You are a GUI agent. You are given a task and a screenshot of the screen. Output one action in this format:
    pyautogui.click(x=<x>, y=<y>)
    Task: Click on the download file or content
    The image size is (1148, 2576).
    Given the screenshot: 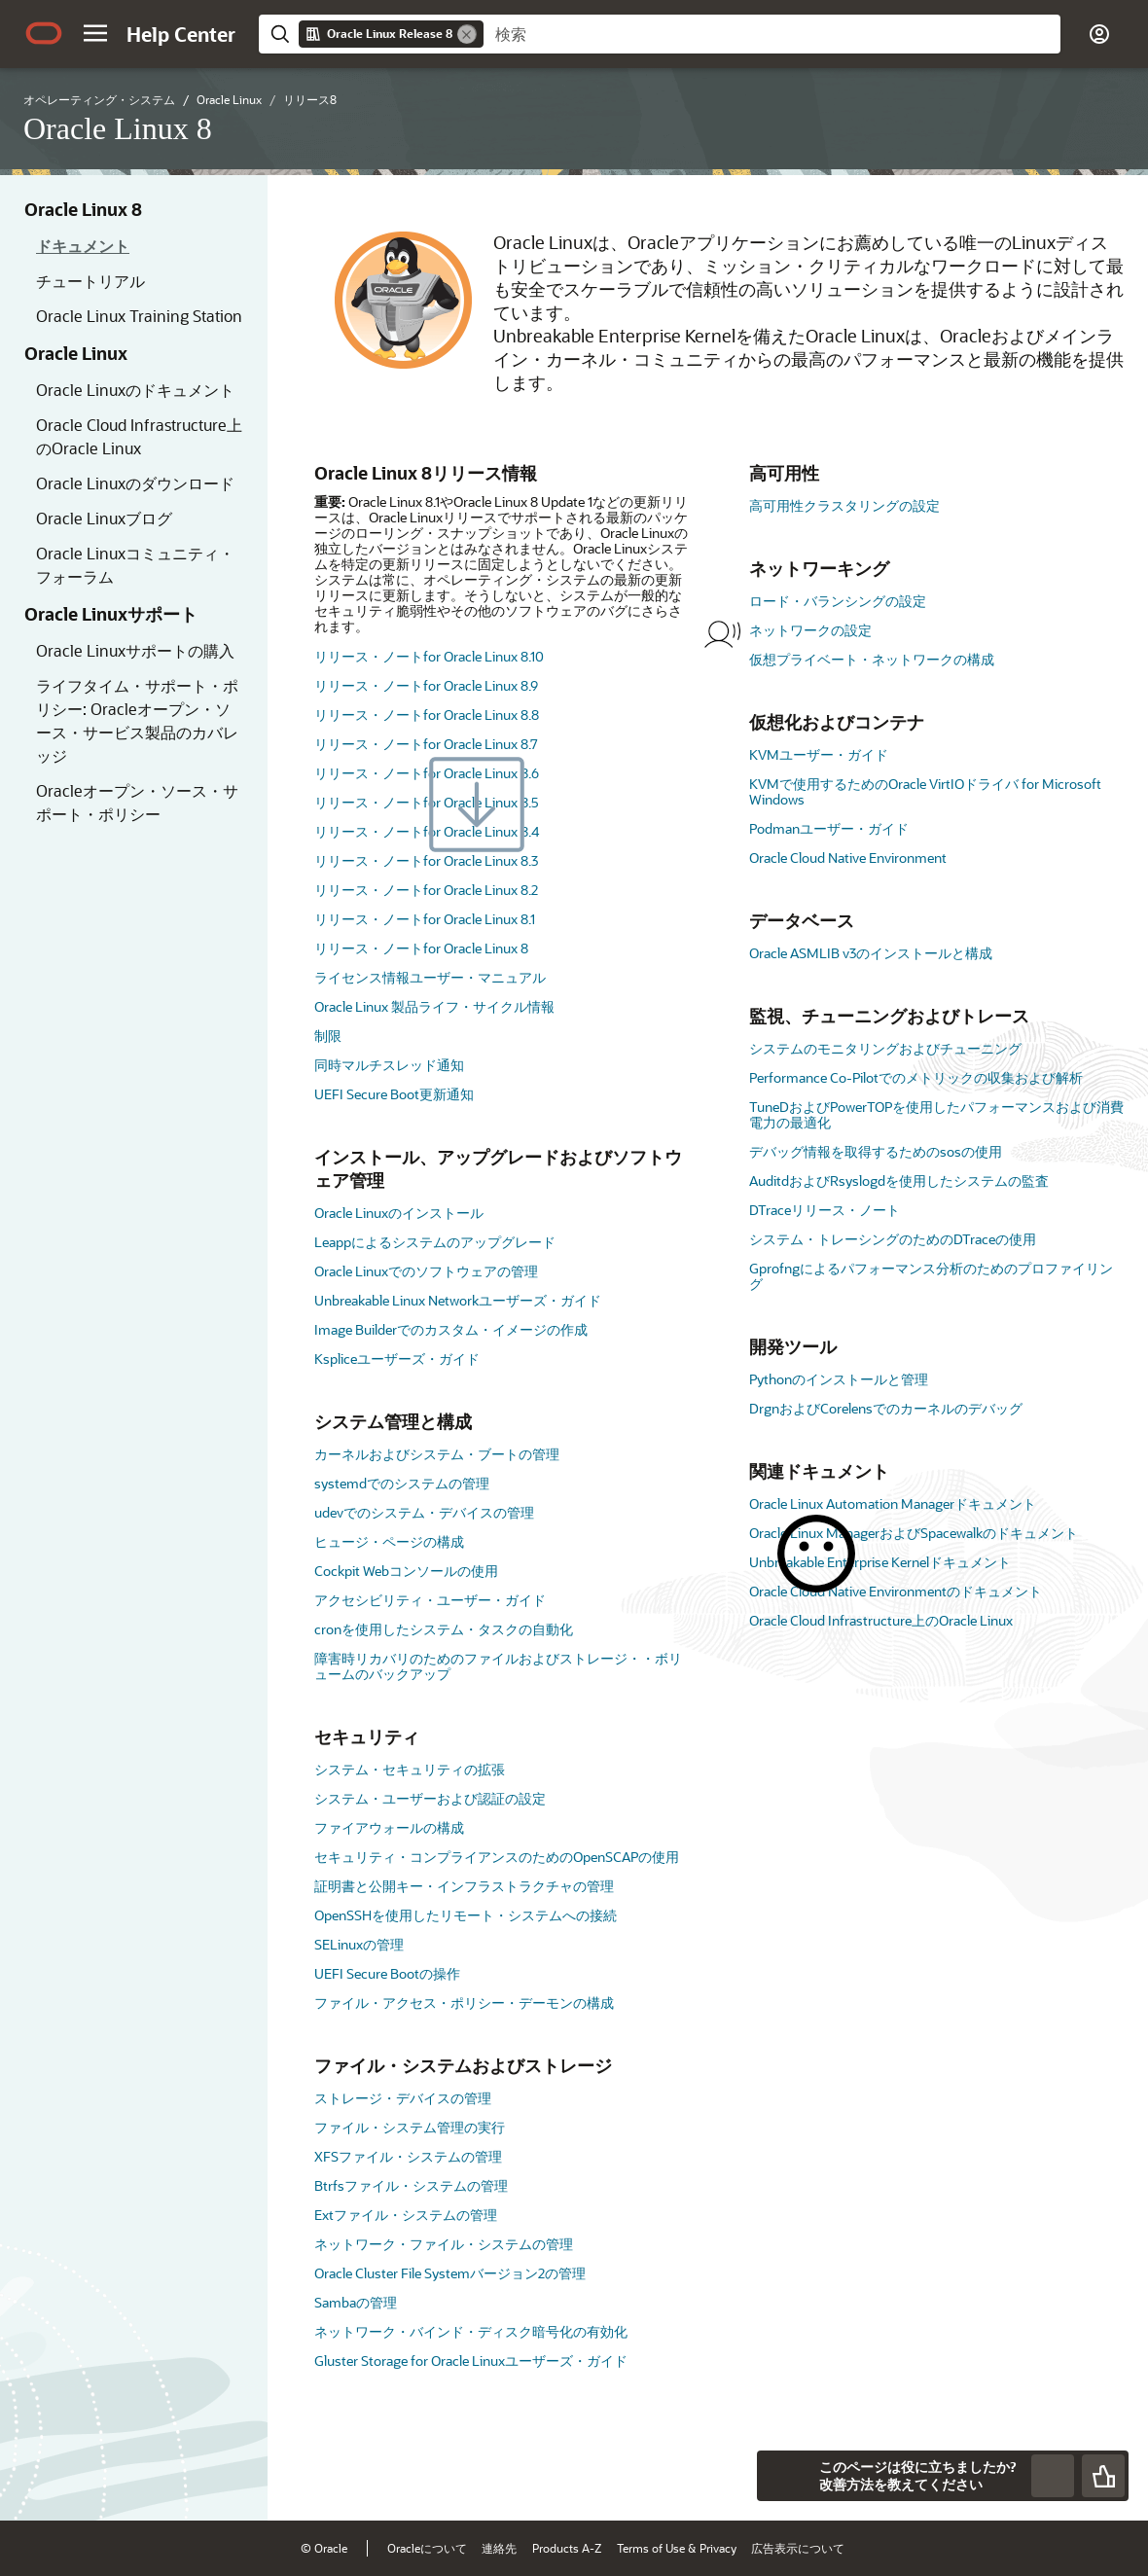 What is the action you would take?
    pyautogui.click(x=477, y=805)
    